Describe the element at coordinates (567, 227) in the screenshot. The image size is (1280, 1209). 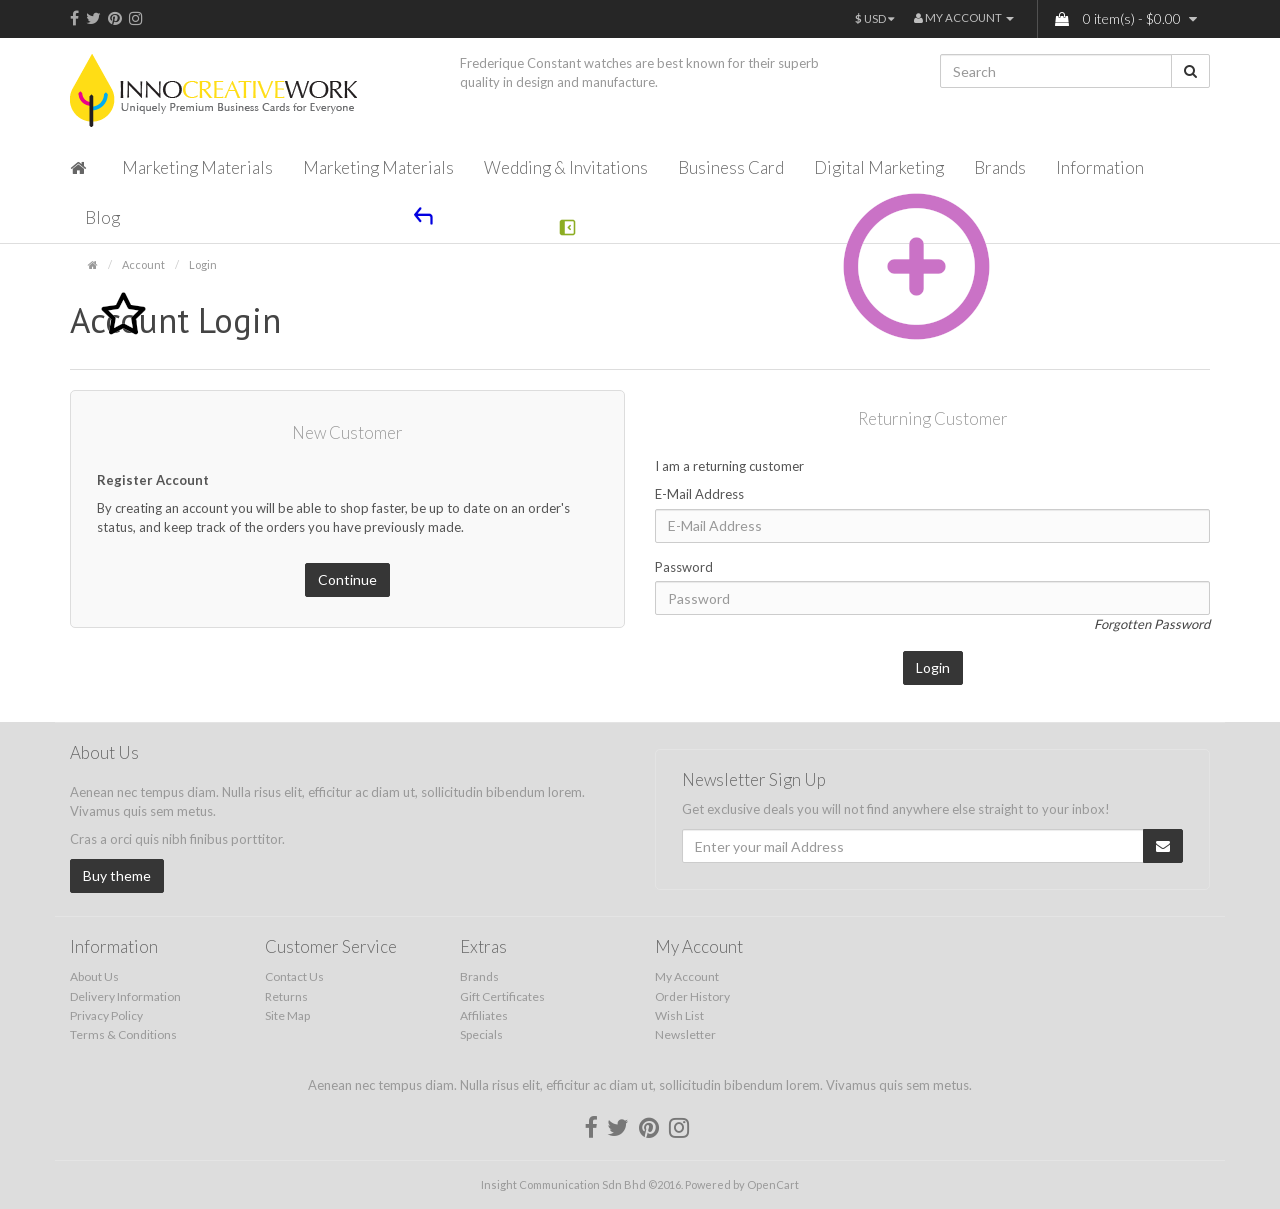
I see `collapse the left sidebar panel` at that location.